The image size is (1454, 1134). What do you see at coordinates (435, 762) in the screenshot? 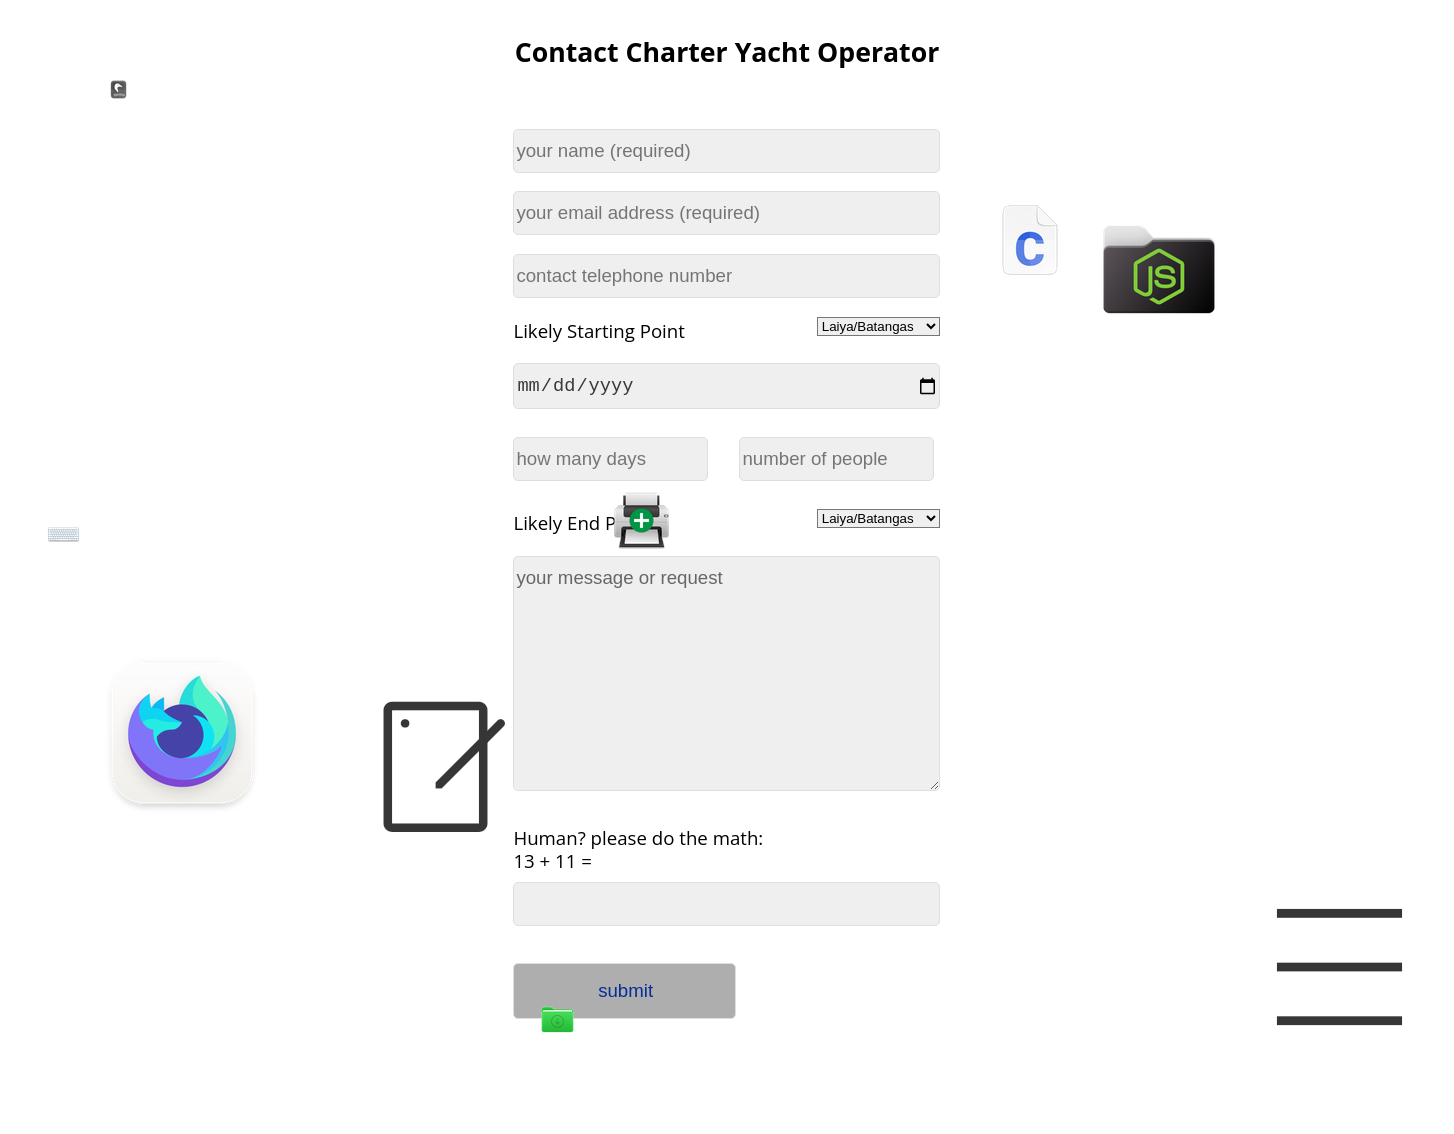
I see `indicates a connected PDA or tablet device` at bounding box center [435, 762].